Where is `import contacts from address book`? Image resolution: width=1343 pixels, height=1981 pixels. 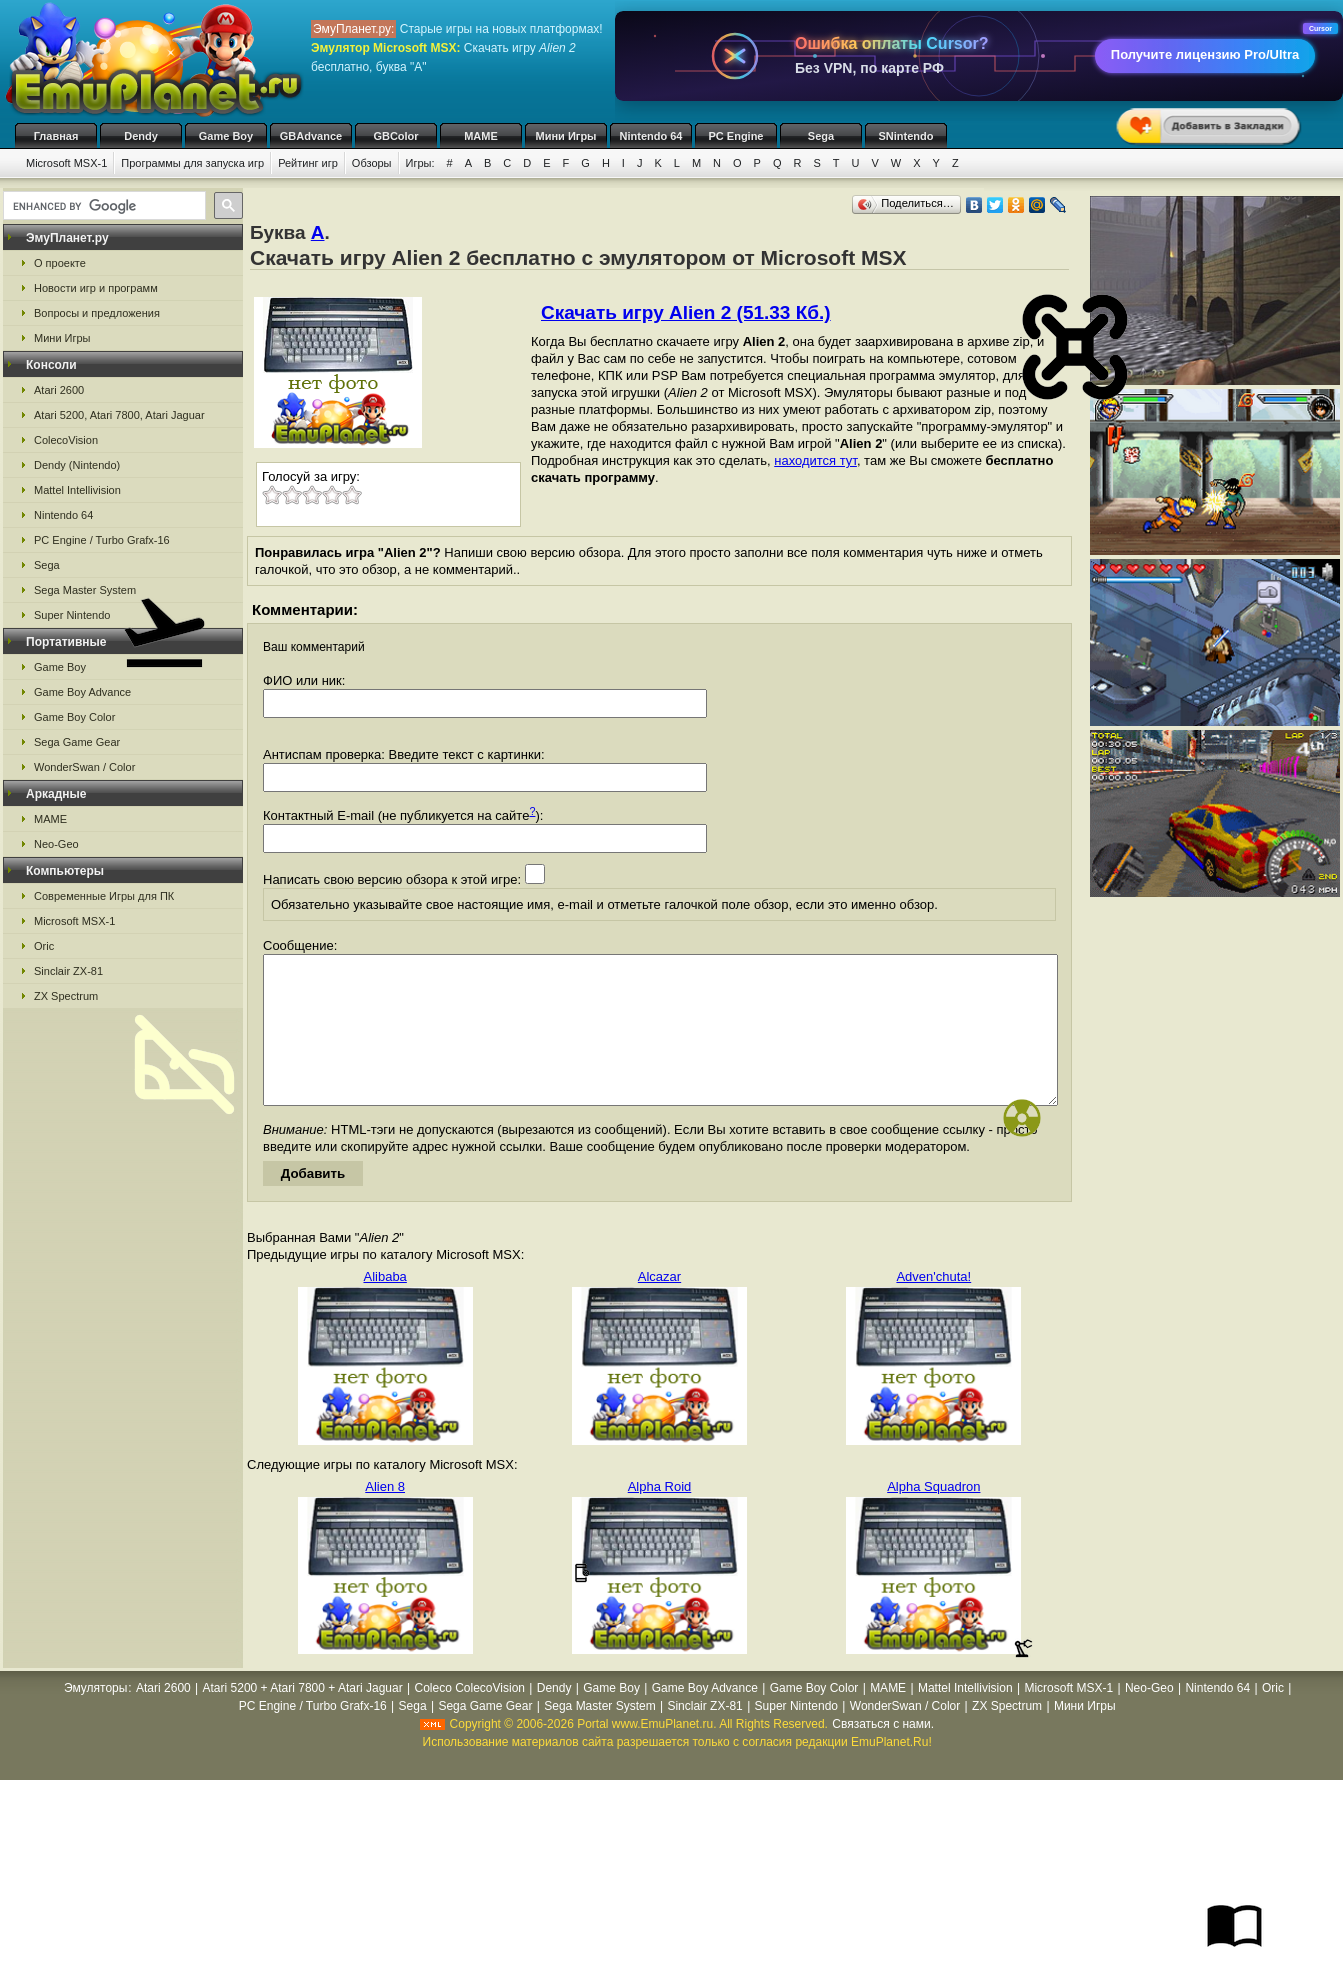 import contacts from address book is located at coordinates (1234, 1923).